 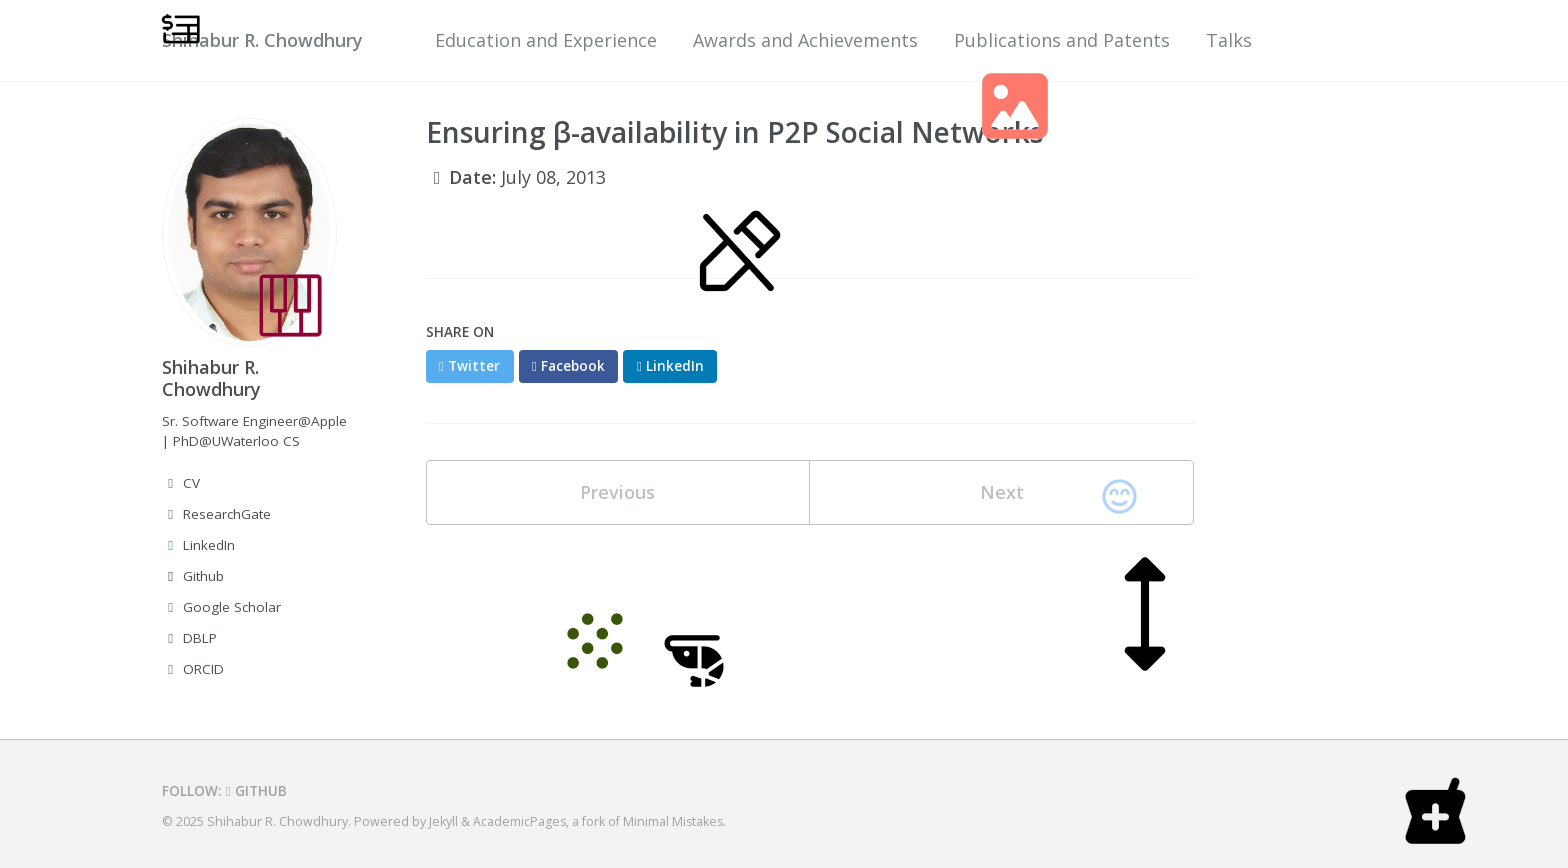 I want to click on view invoice details, so click(x=181, y=29).